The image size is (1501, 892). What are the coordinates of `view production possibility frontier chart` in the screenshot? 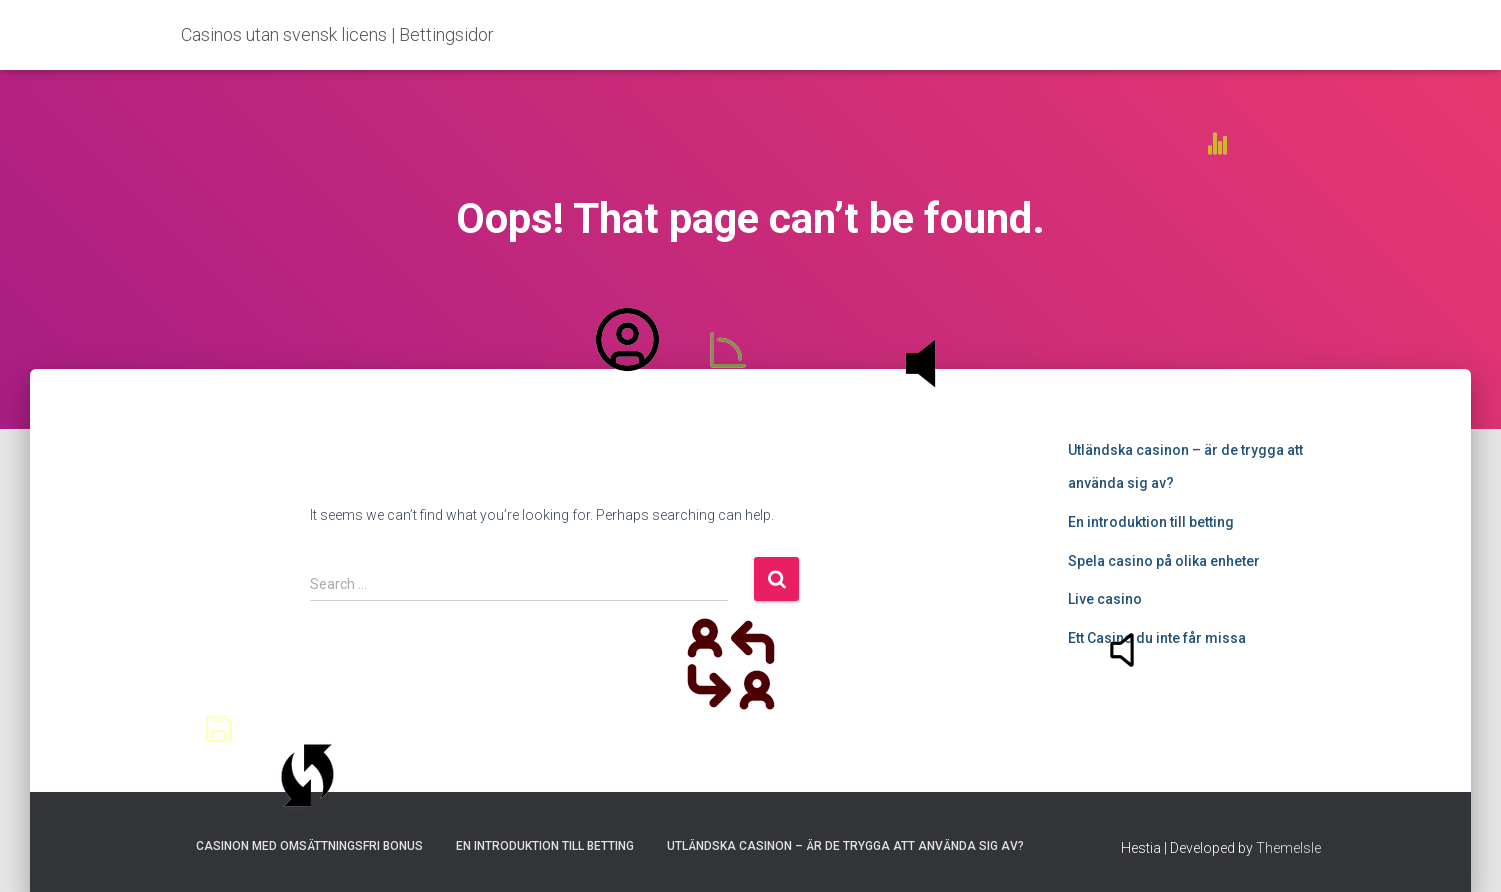 It's located at (728, 350).